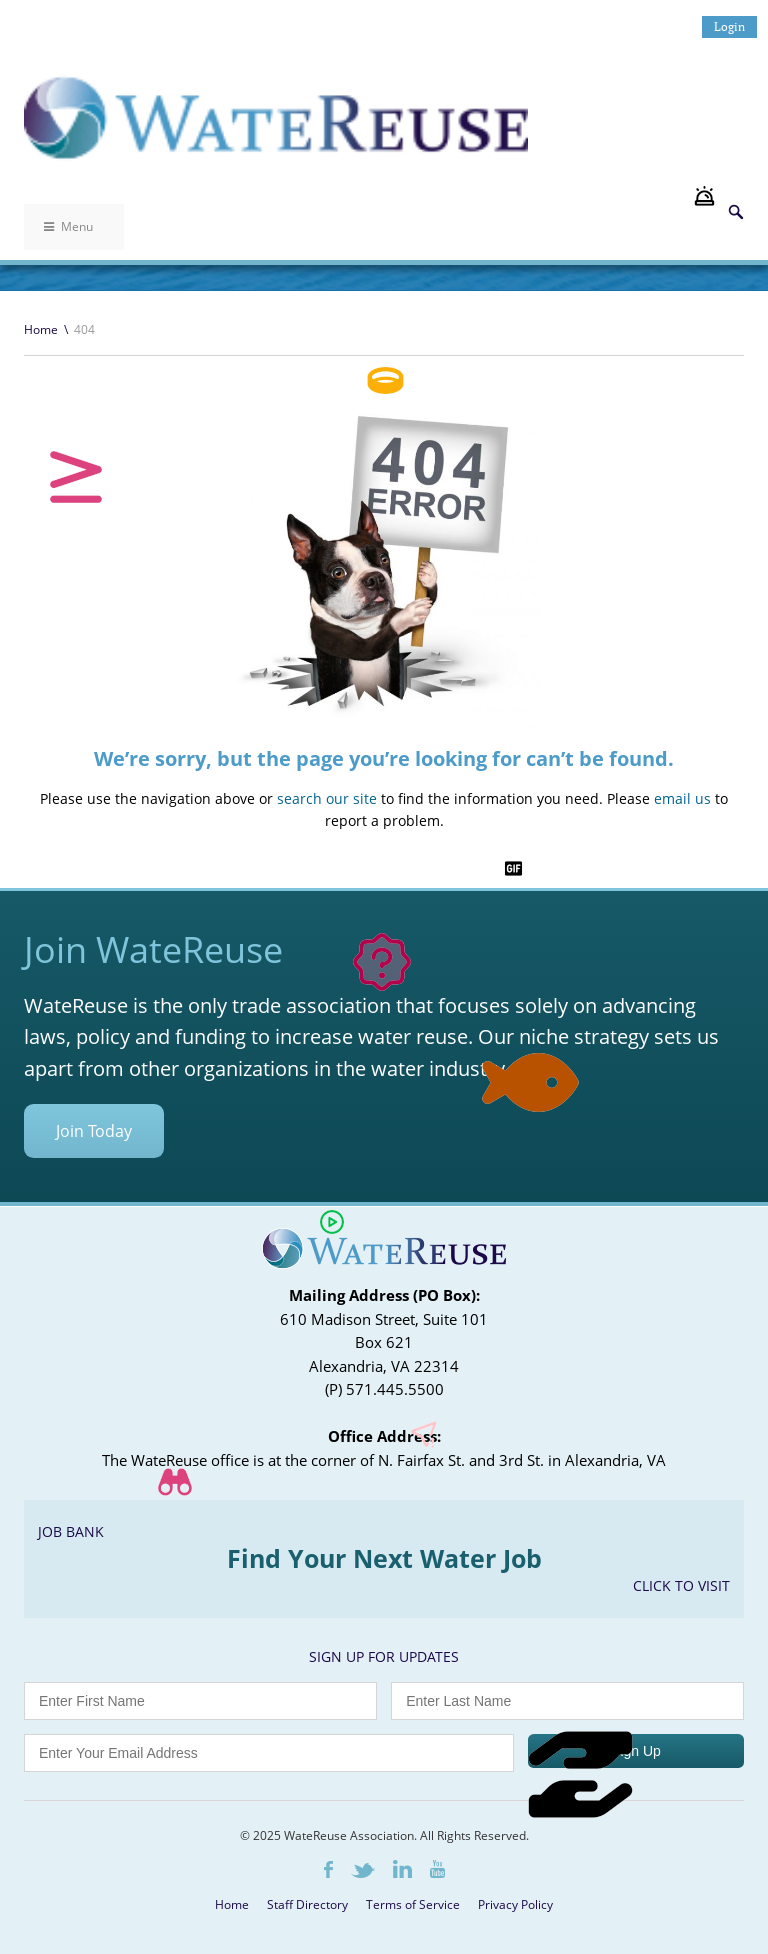 This screenshot has width=768, height=1954. Describe the element at coordinates (332, 1222) in the screenshot. I see `play media or video content` at that location.